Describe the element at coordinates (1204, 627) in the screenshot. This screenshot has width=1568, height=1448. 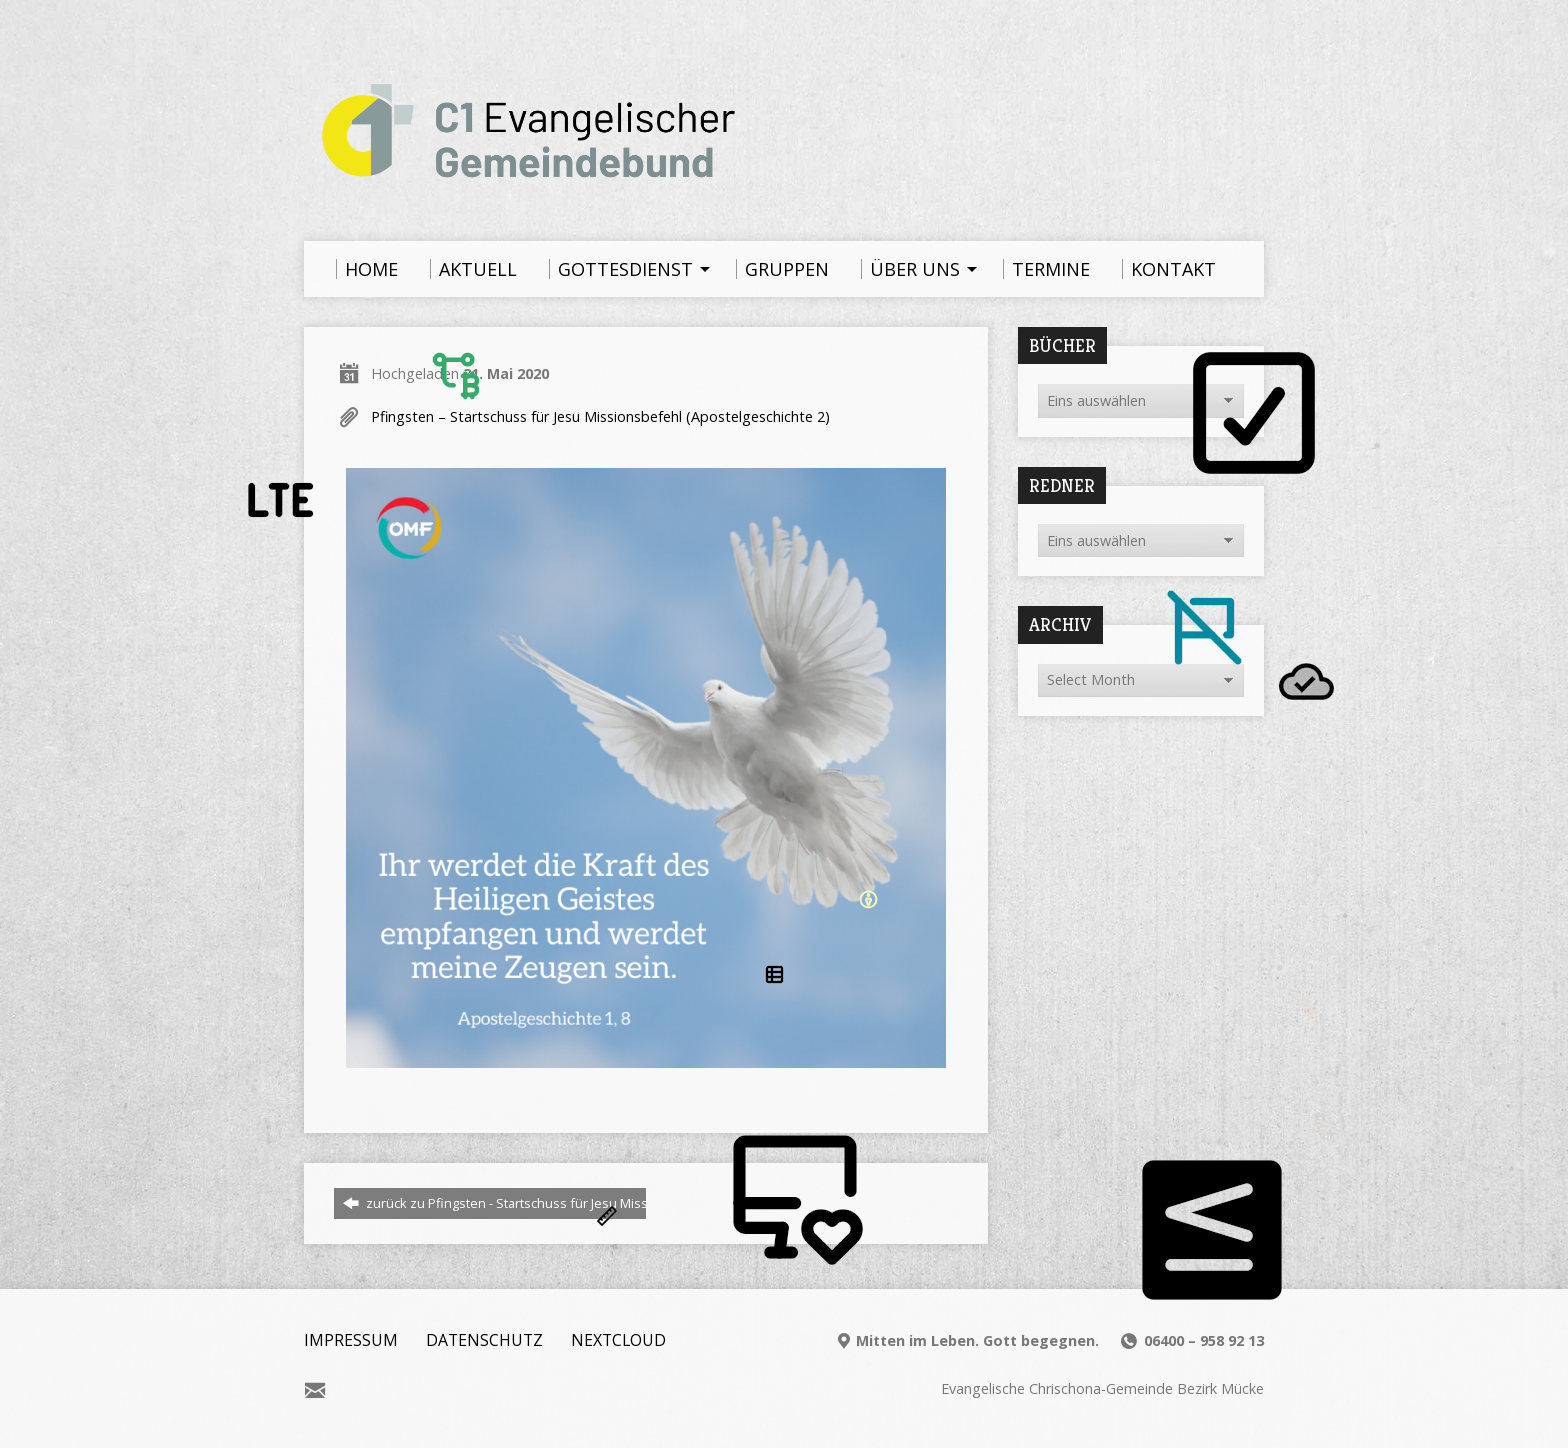
I see `disable or turn off flag notifications` at that location.